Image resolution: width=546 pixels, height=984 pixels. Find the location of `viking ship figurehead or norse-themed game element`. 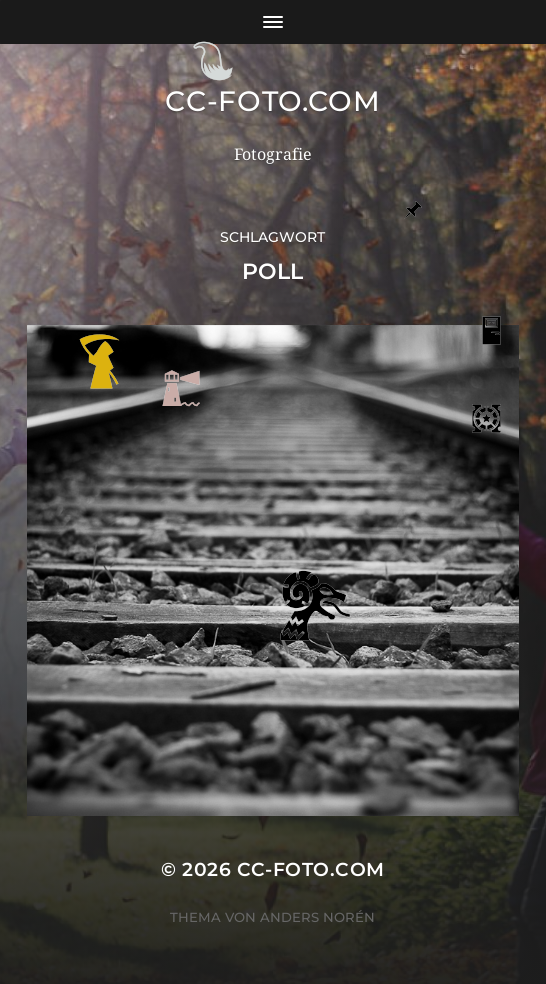

viking ship figurehead or norse-themed game element is located at coordinates (316, 605).